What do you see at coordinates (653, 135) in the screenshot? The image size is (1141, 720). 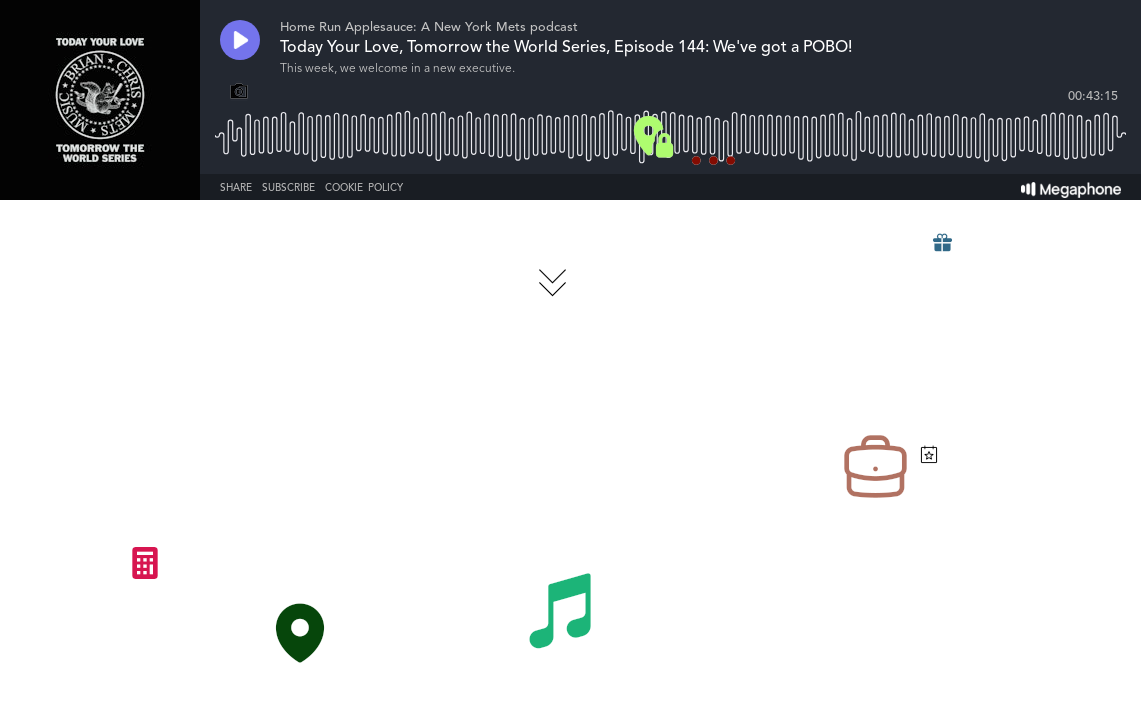 I see `indicates a private or secured location` at bounding box center [653, 135].